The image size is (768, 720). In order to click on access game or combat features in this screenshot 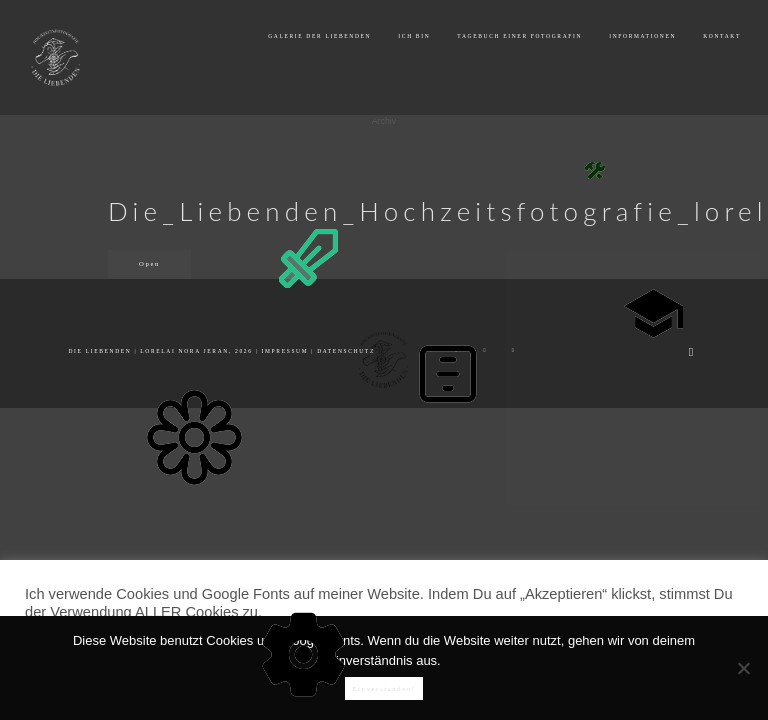, I will do `click(309, 257)`.